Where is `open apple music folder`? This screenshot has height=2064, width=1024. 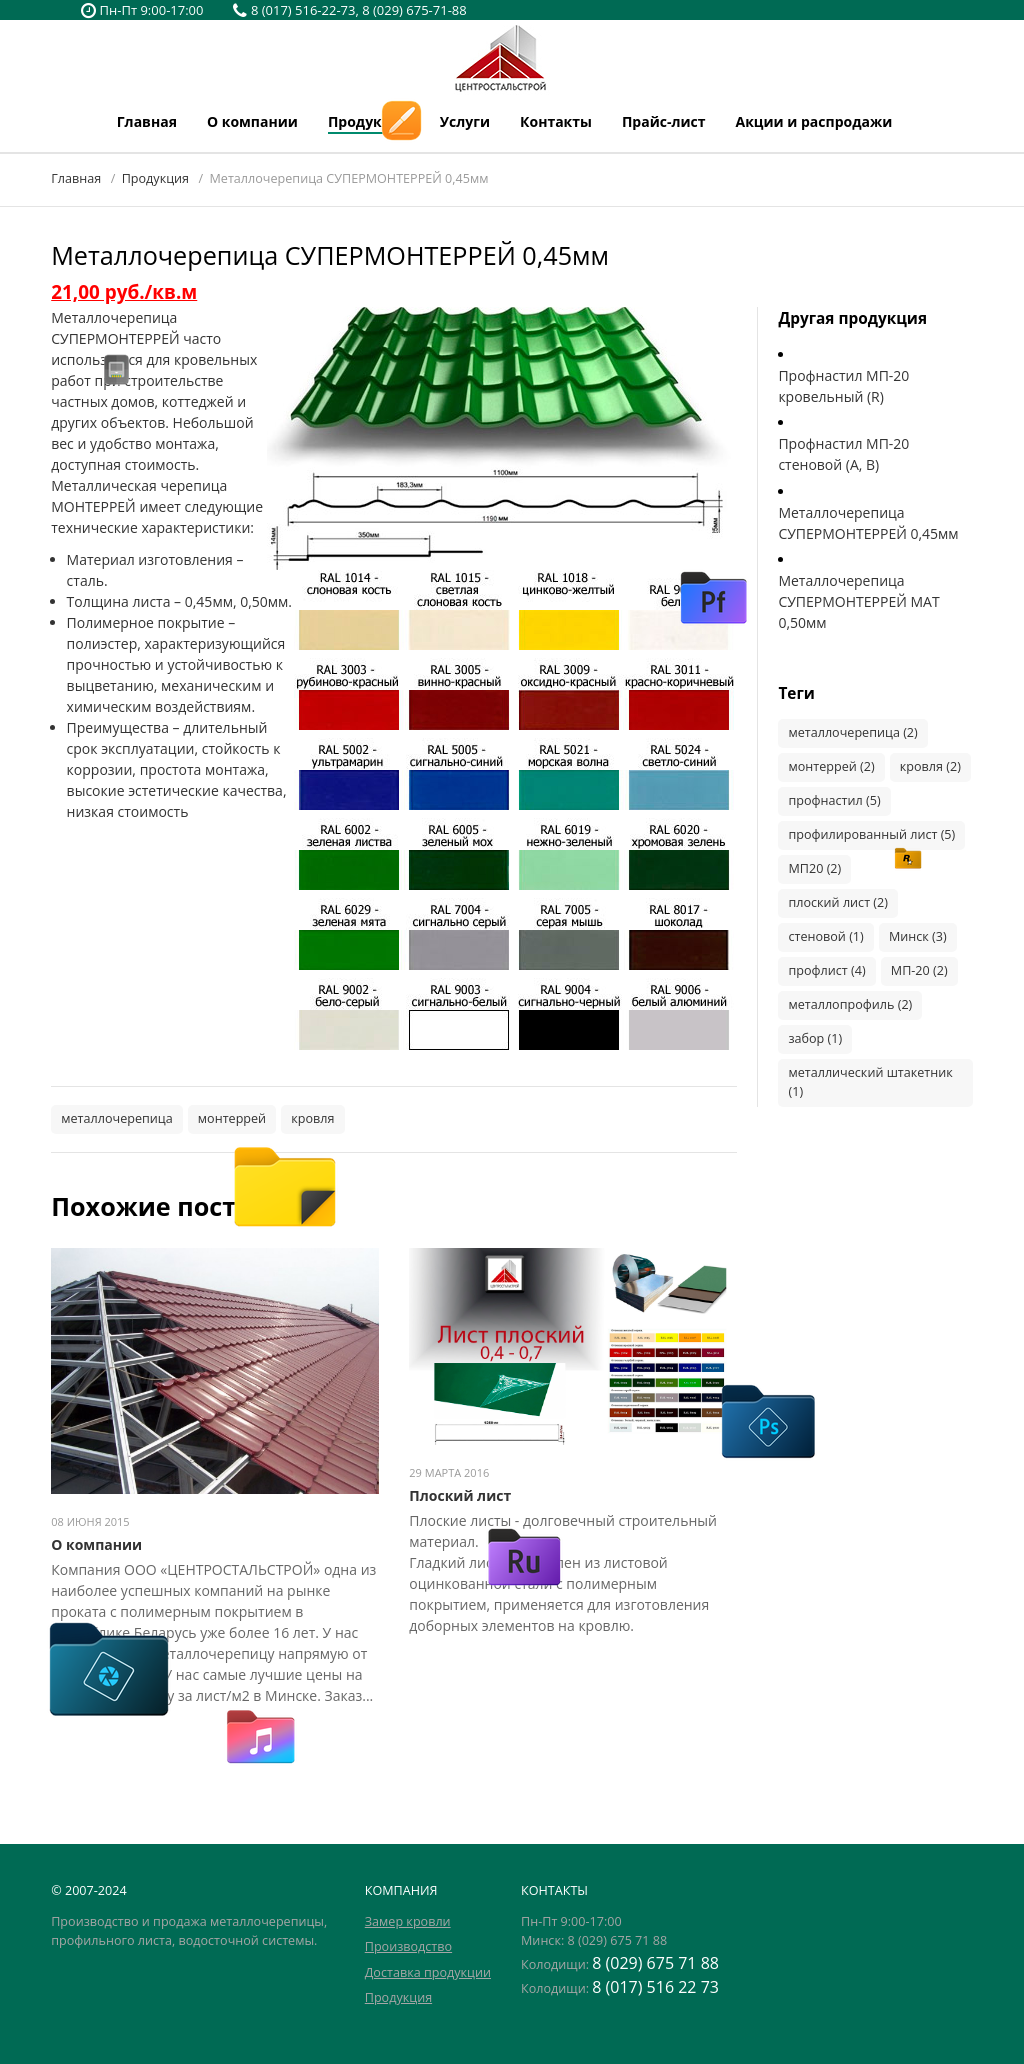
open apple music folder is located at coordinates (260, 1738).